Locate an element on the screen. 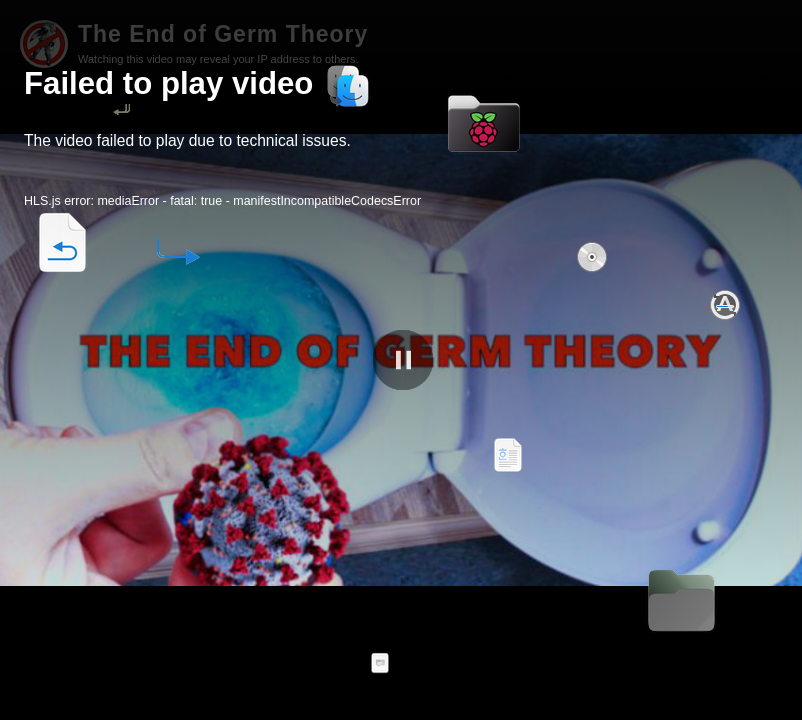 This screenshot has height=720, width=802. a SAMI subtitle or caption file is located at coordinates (380, 663).